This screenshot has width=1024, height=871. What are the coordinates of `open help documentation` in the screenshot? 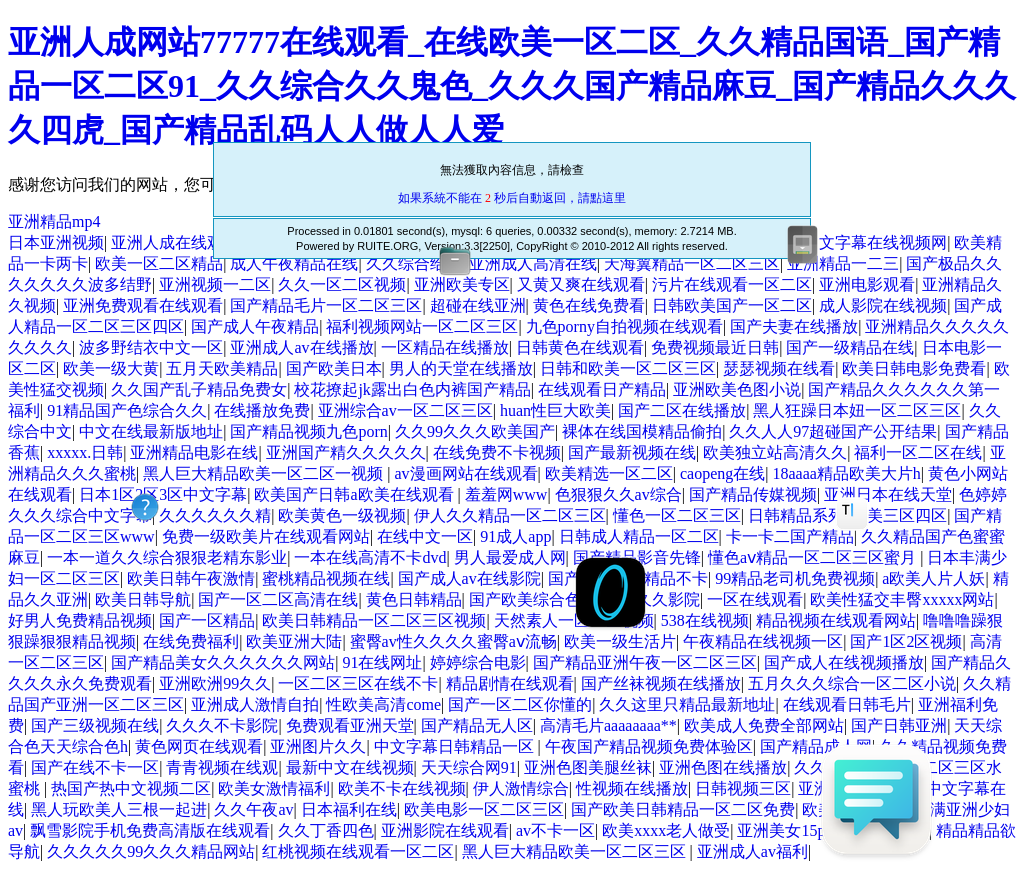 It's located at (145, 507).